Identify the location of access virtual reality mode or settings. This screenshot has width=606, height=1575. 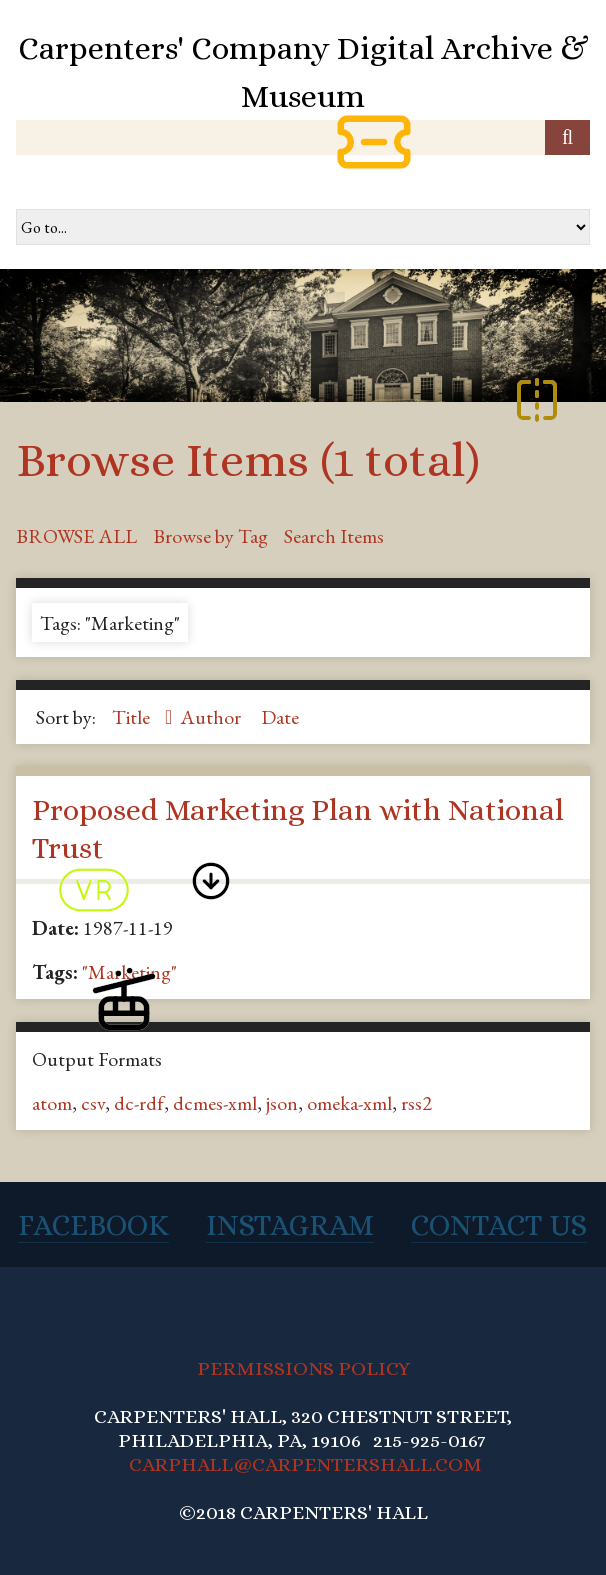
(94, 890).